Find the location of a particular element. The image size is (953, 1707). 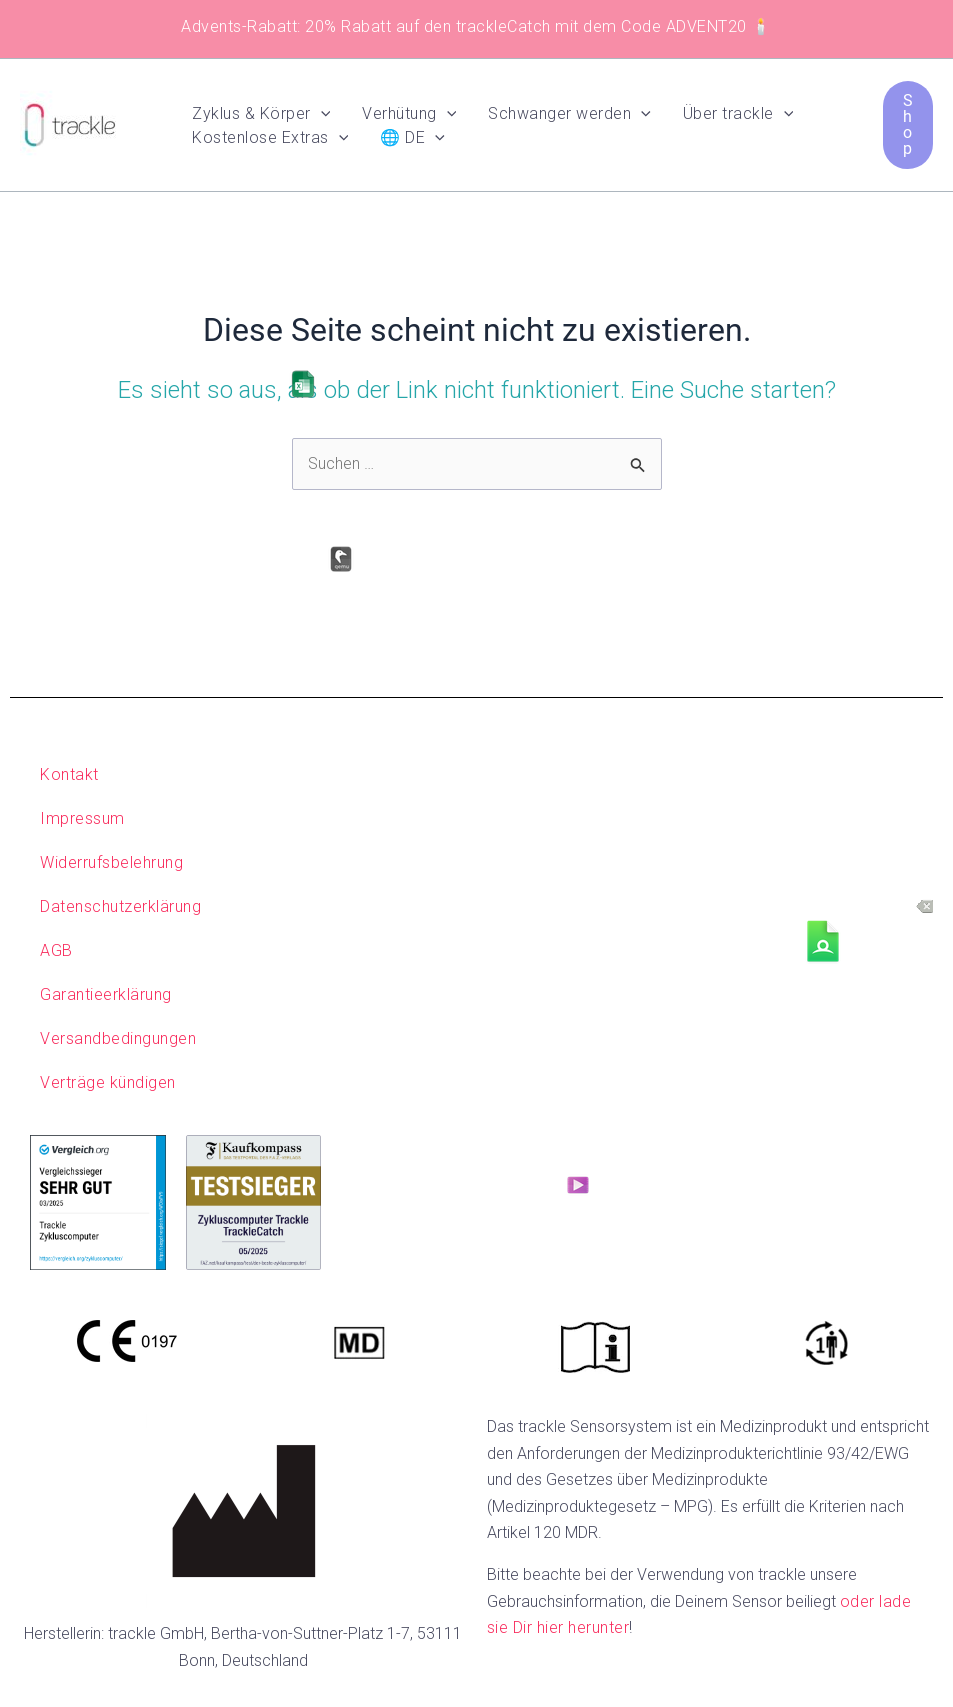

open an excel spreadsheet file is located at coordinates (303, 384).